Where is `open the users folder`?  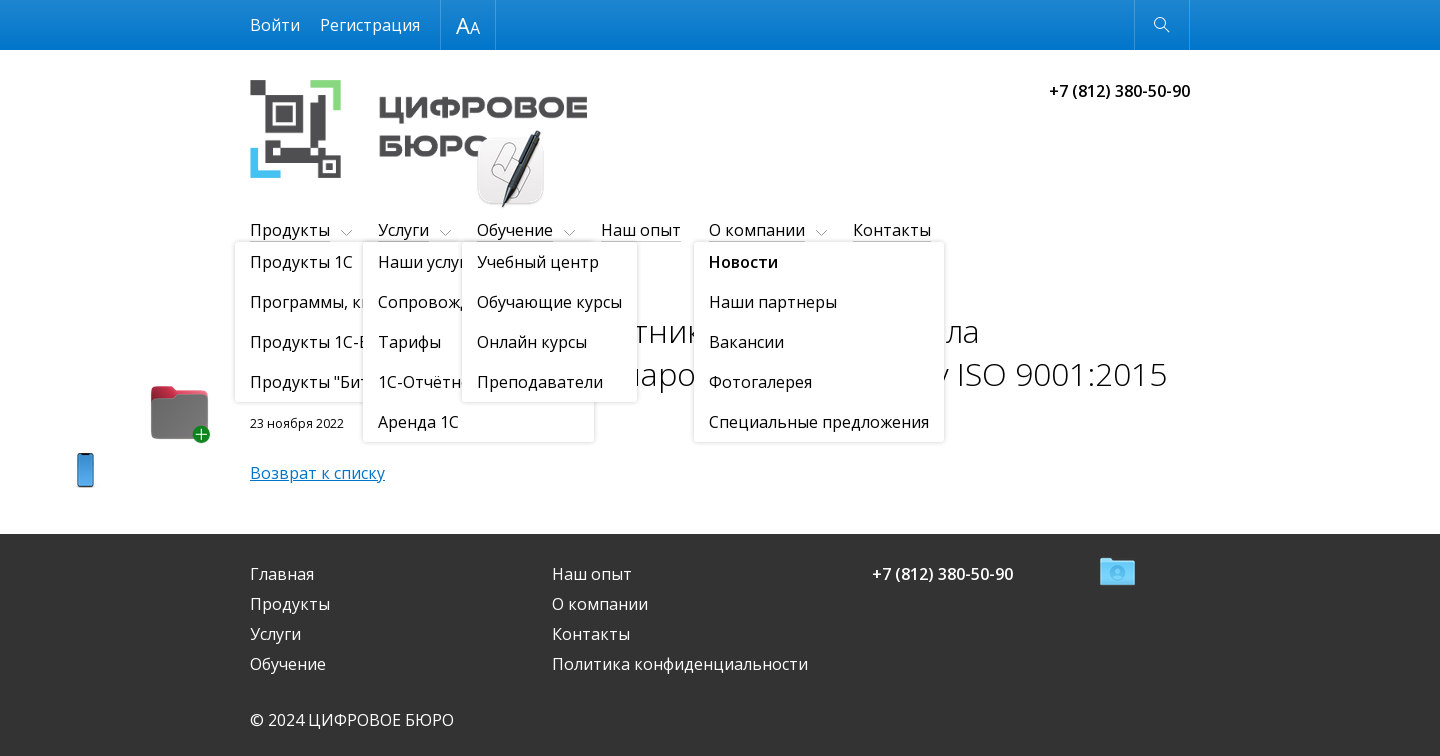
open the users folder is located at coordinates (1117, 571).